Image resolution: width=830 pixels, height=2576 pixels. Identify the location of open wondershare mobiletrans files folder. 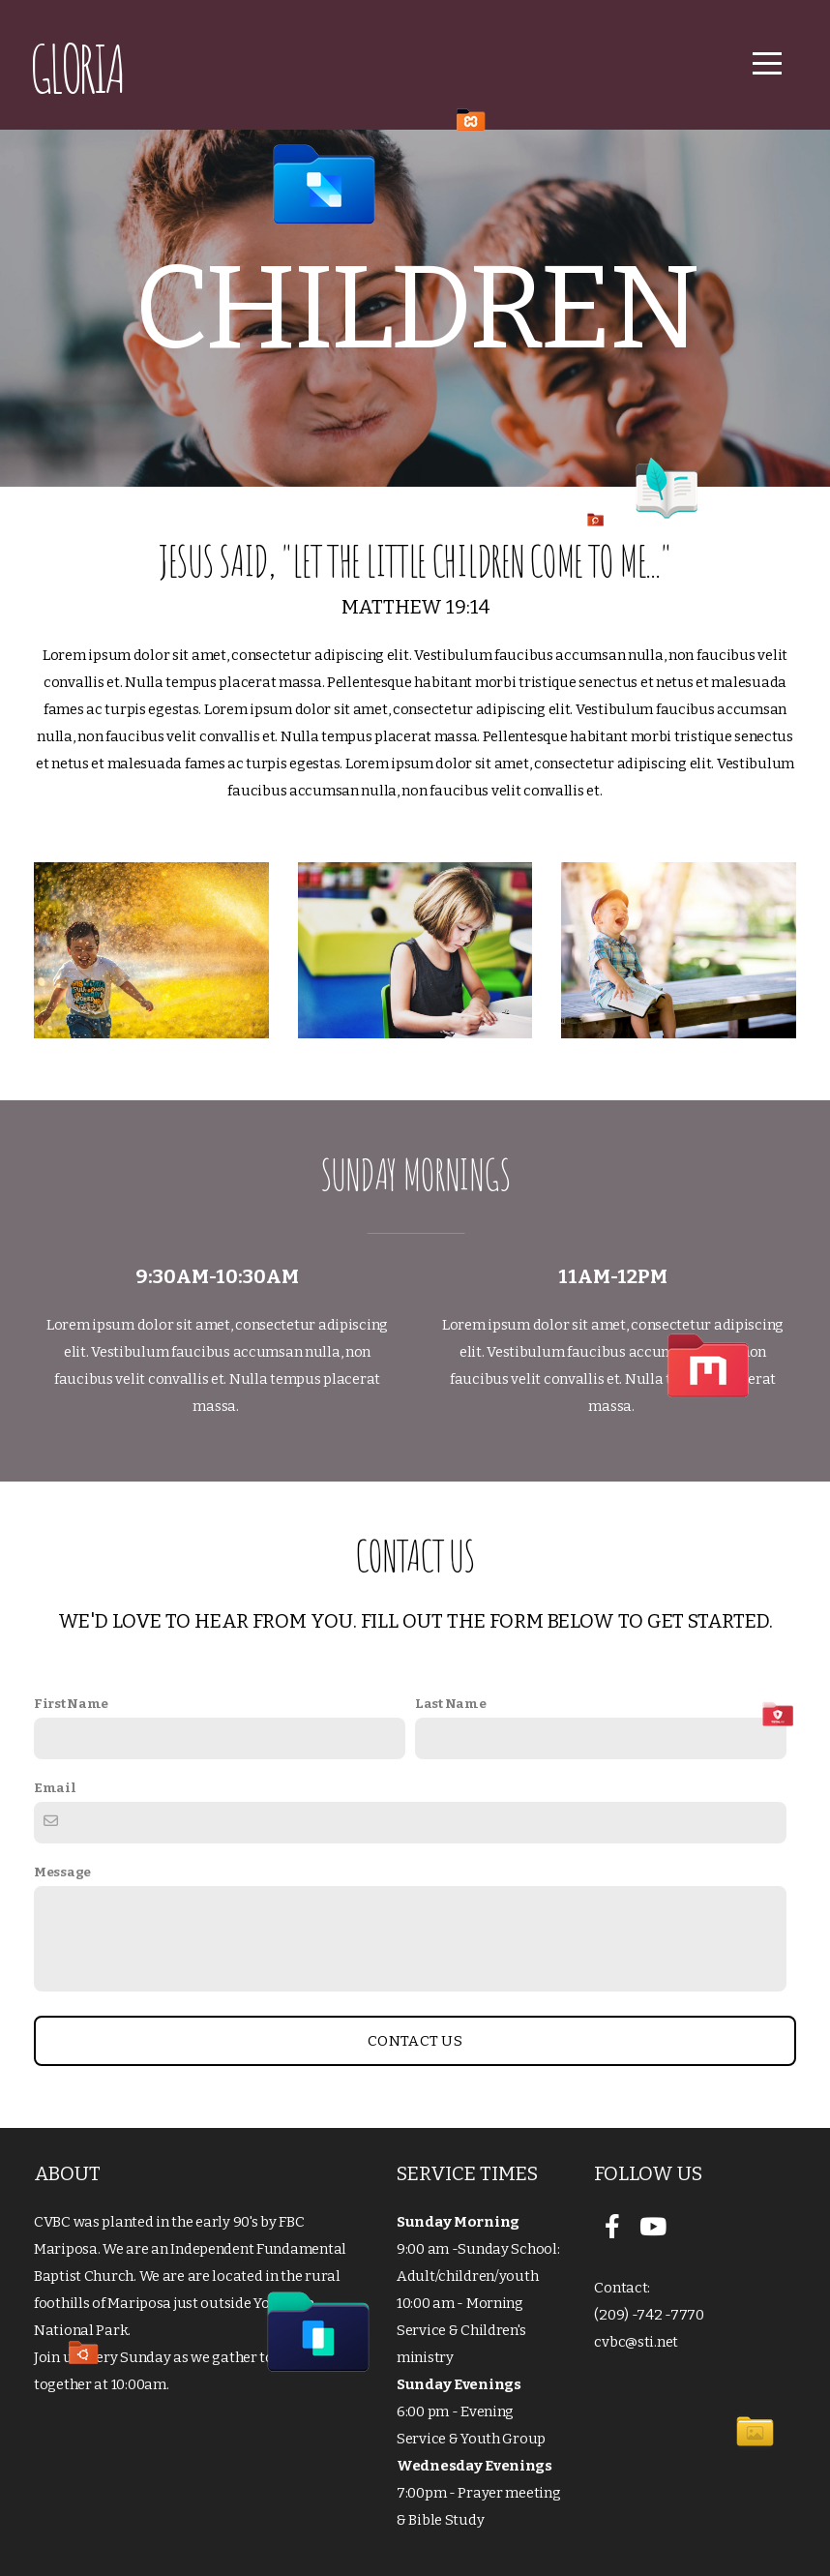
(317, 2334).